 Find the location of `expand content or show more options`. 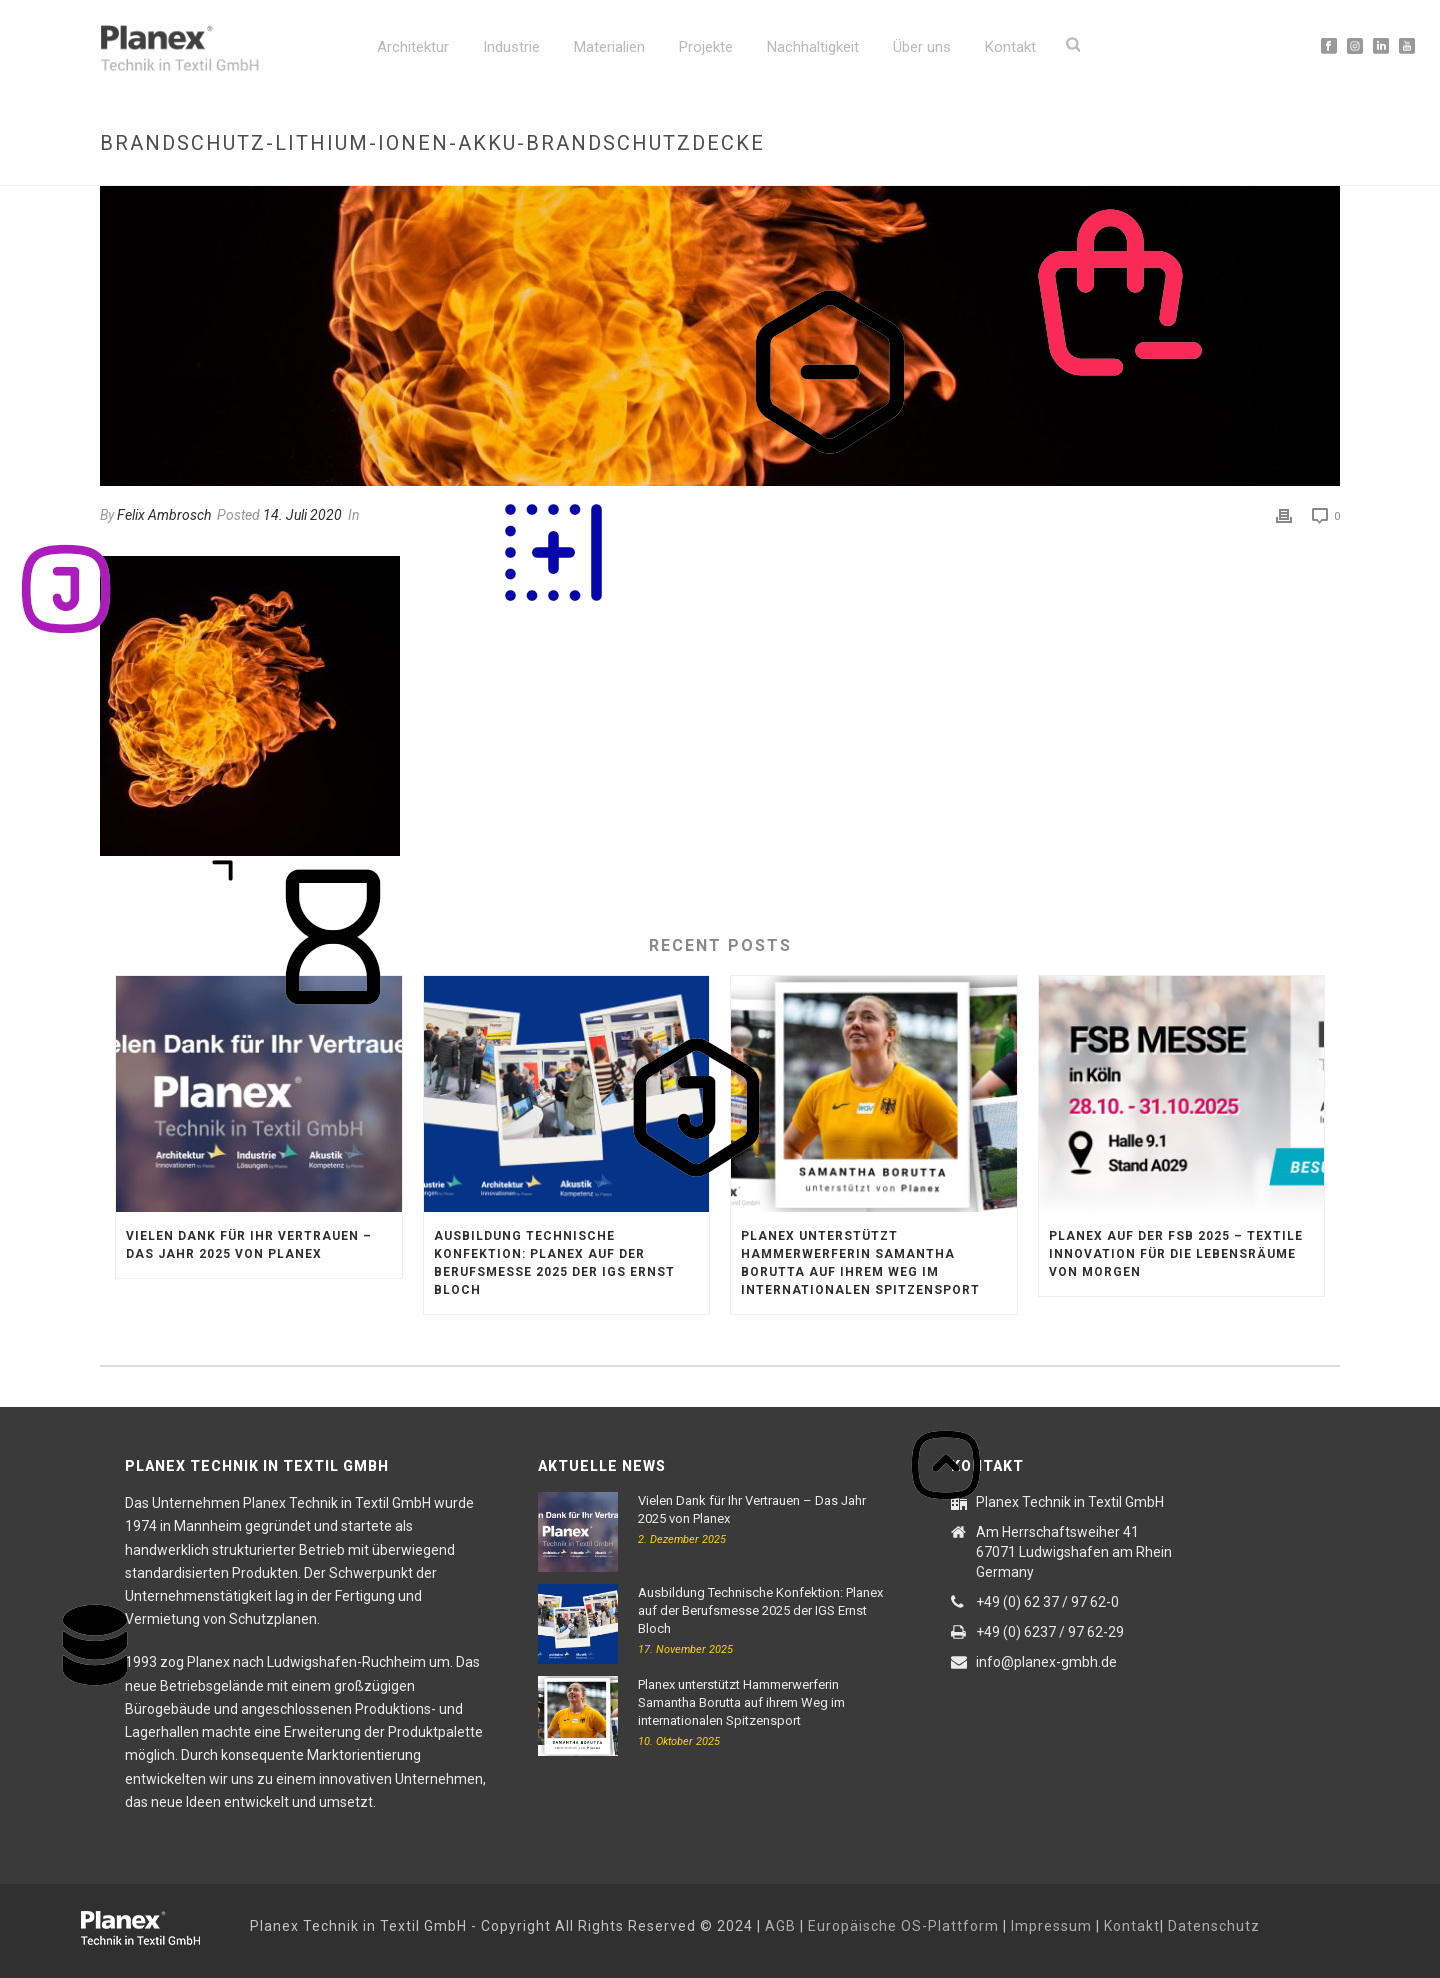

expand content or show more options is located at coordinates (946, 1465).